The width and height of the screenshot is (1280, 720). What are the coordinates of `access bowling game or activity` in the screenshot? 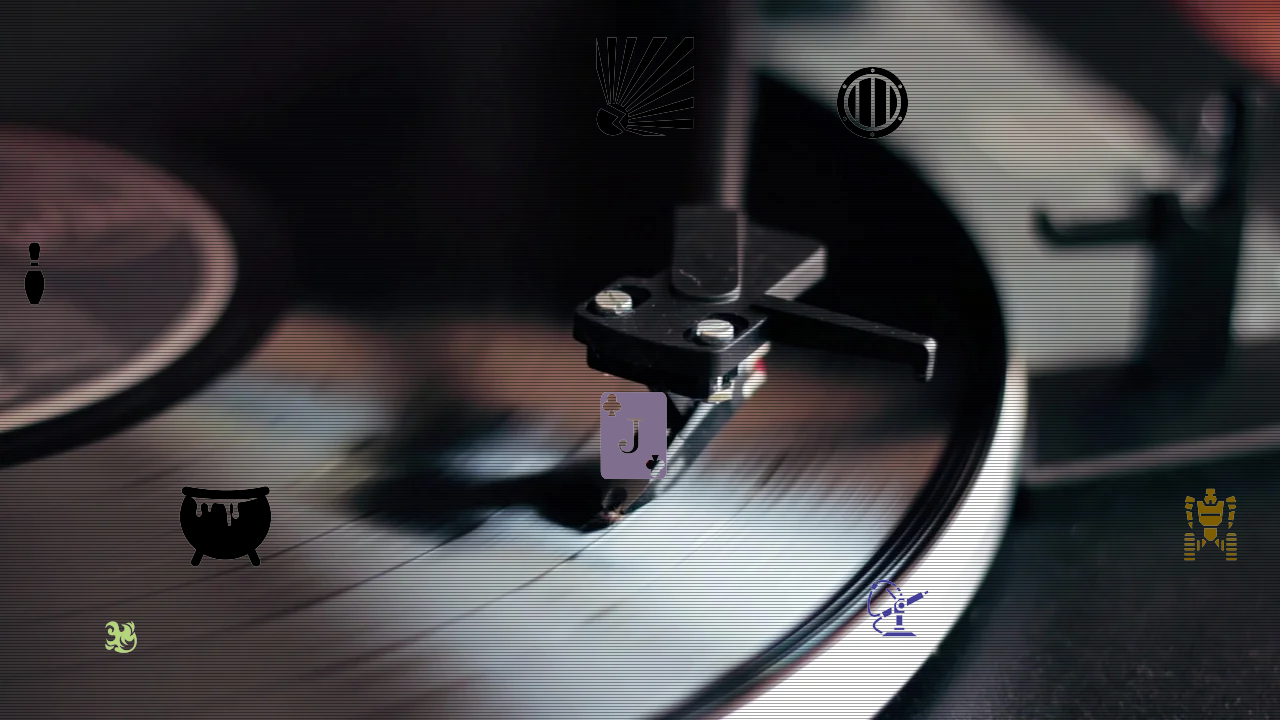 It's located at (34, 273).